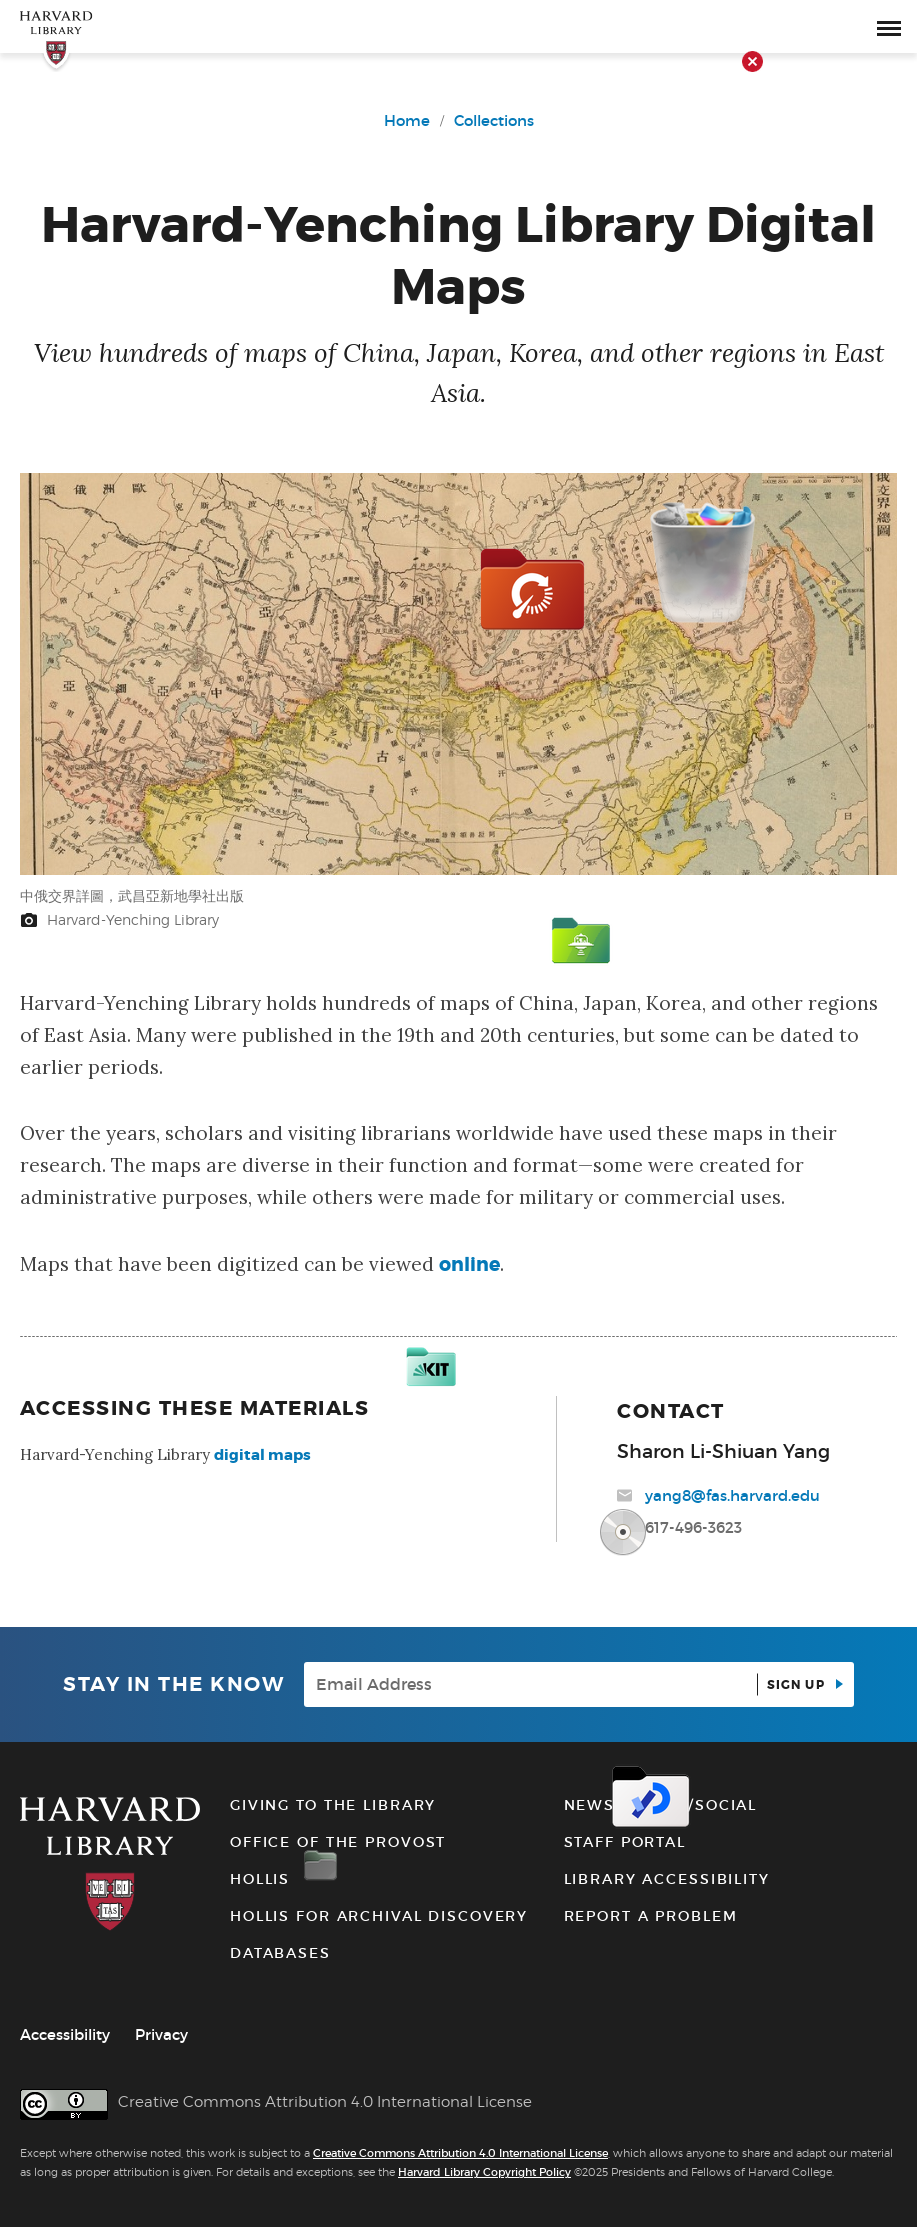 This screenshot has height=2227, width=917. What do you see at coordinates (532, 592) in the screenshot?
I see `open amd storemi application folder` at bounding box center [532, 592].